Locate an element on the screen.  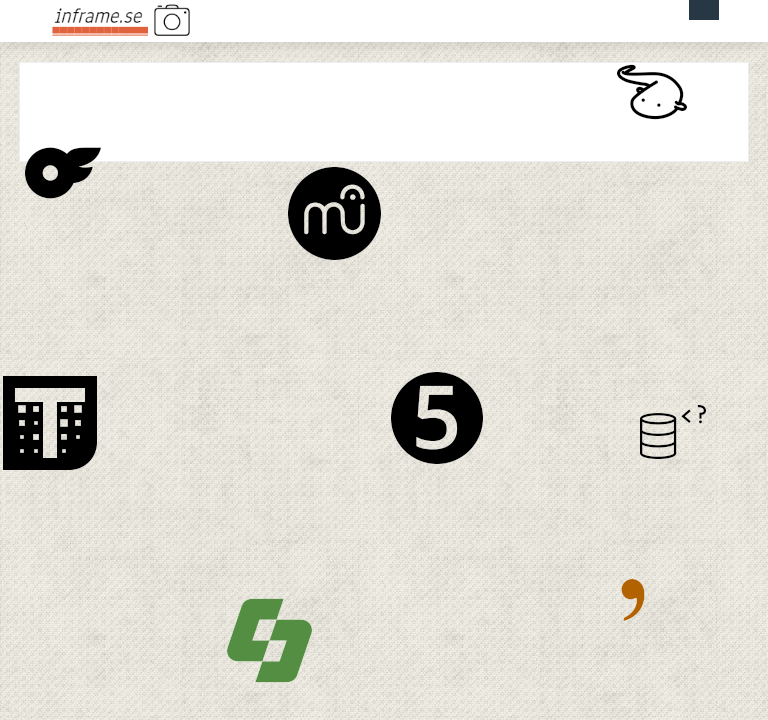
JUnit 5 testing framework logo is located at coordinates (437, 418).